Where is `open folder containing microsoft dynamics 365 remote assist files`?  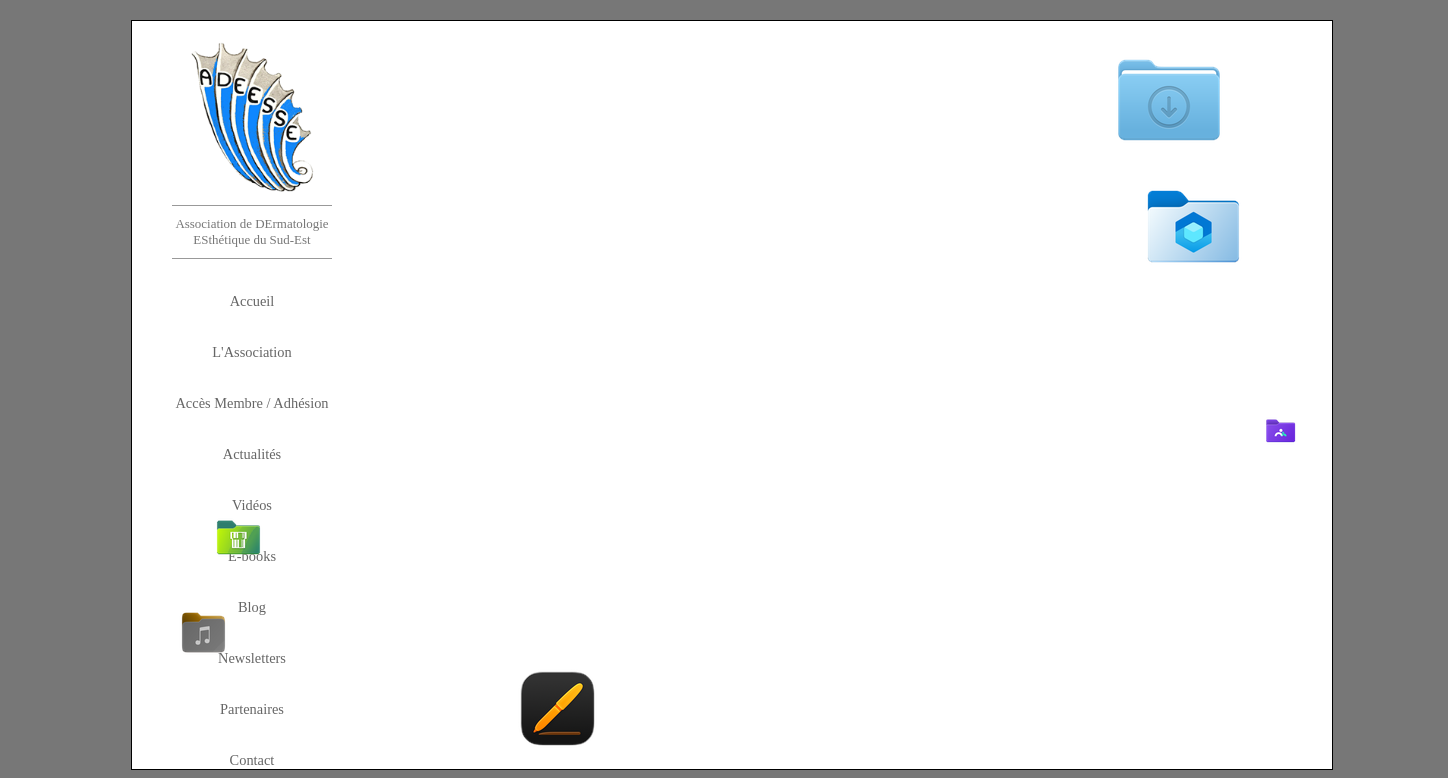 open folder containing microsoft dynamics 365 remote assist files is located at coordinates (1193, 229).